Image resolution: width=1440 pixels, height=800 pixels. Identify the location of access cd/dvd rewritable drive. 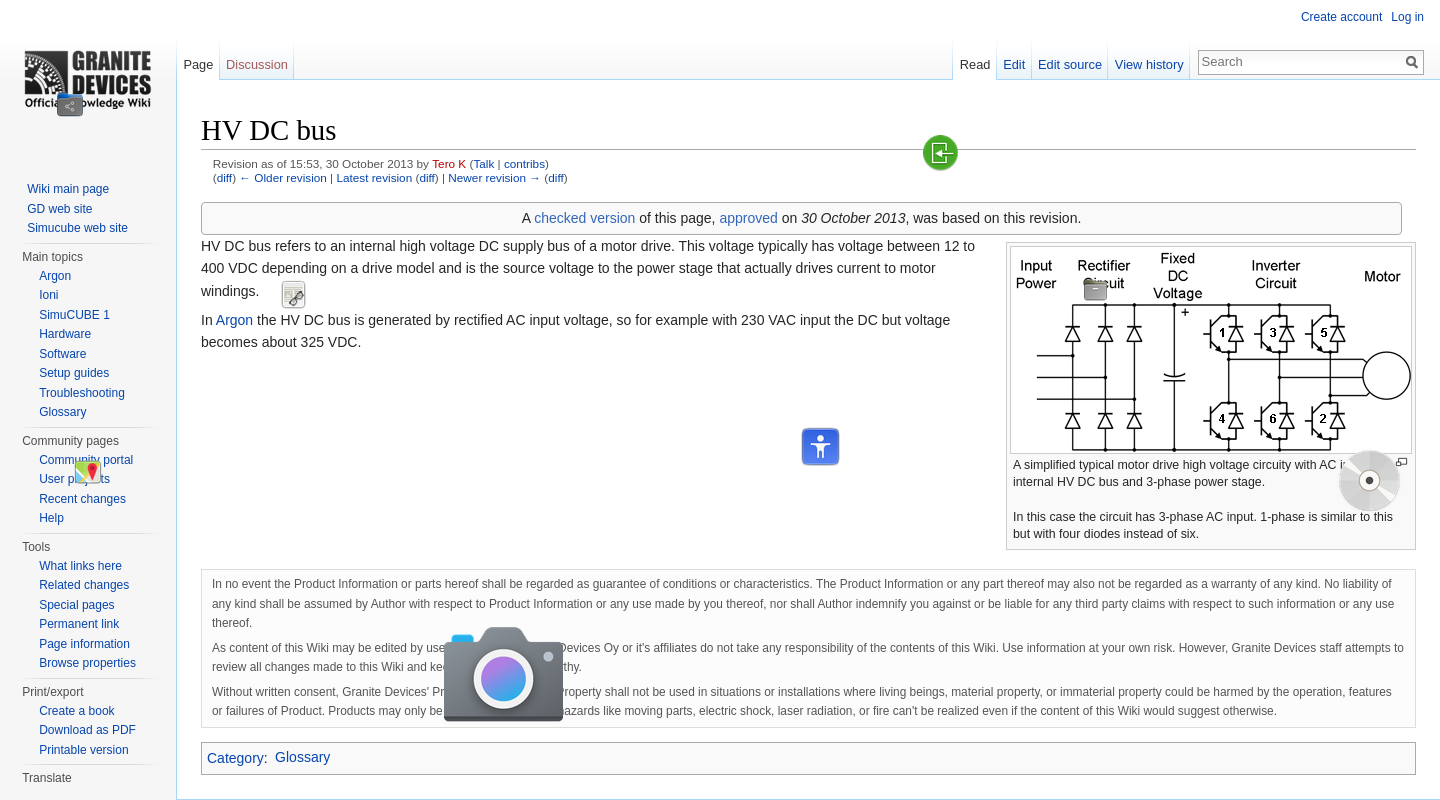
(1369, 480).